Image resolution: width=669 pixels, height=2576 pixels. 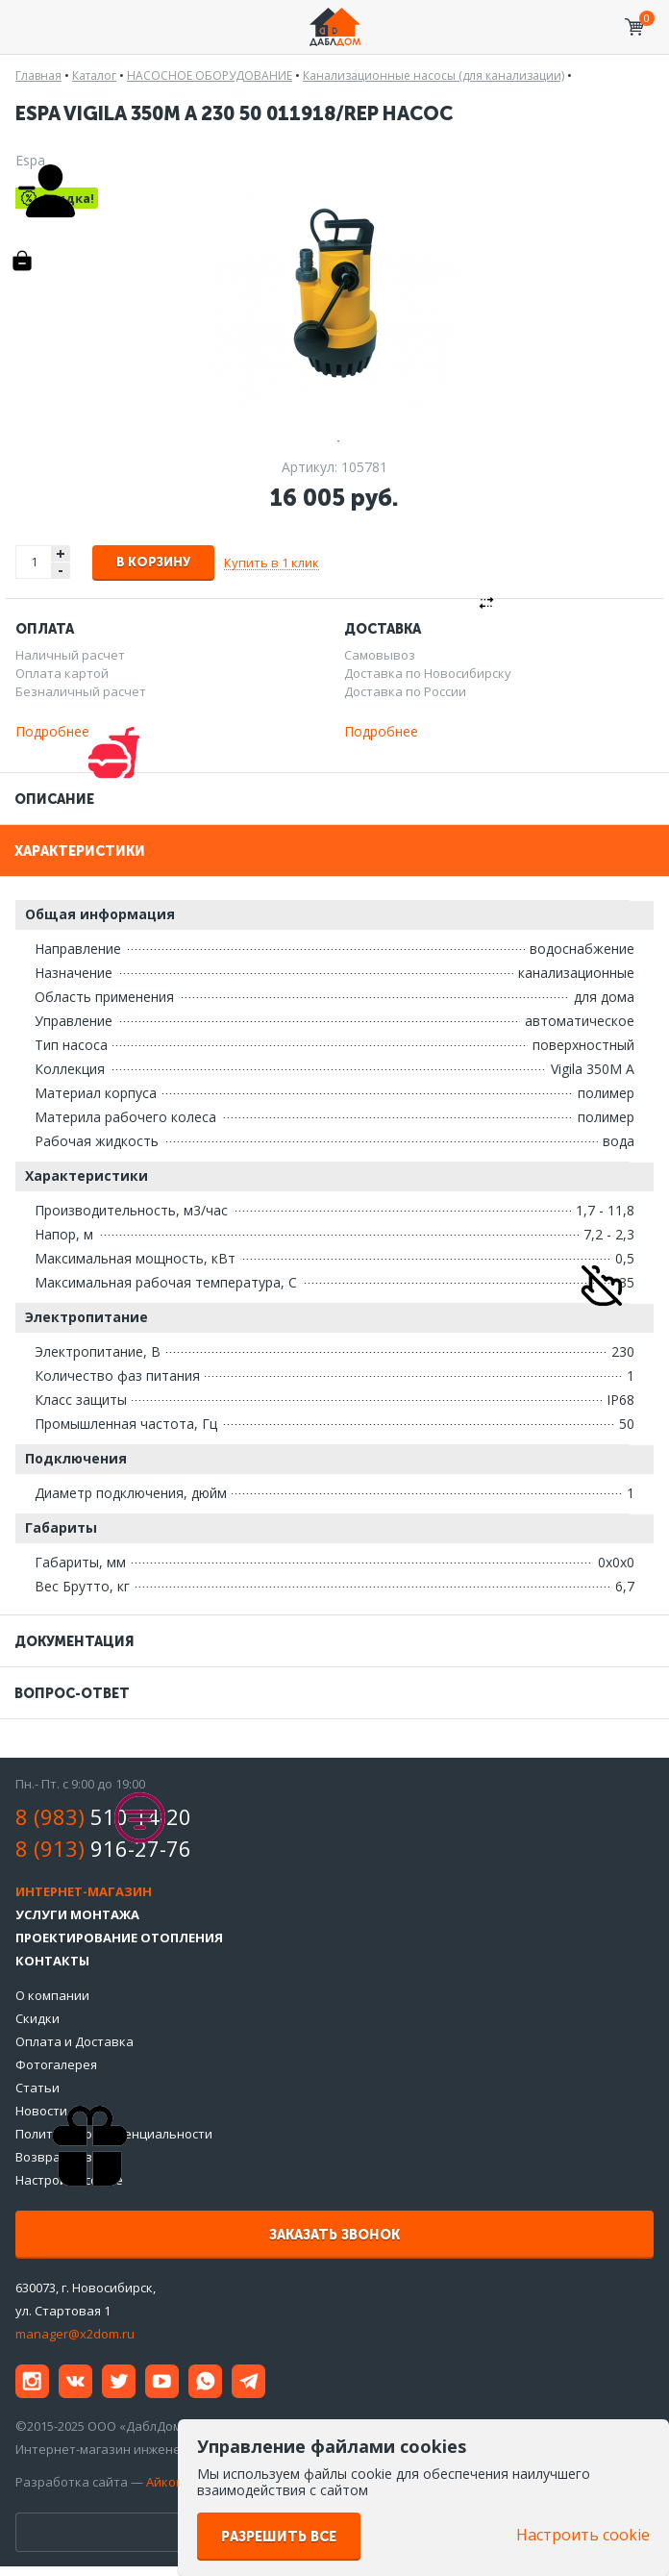 I want to click on remove item from shopping bag, so click(x=22, y=261).